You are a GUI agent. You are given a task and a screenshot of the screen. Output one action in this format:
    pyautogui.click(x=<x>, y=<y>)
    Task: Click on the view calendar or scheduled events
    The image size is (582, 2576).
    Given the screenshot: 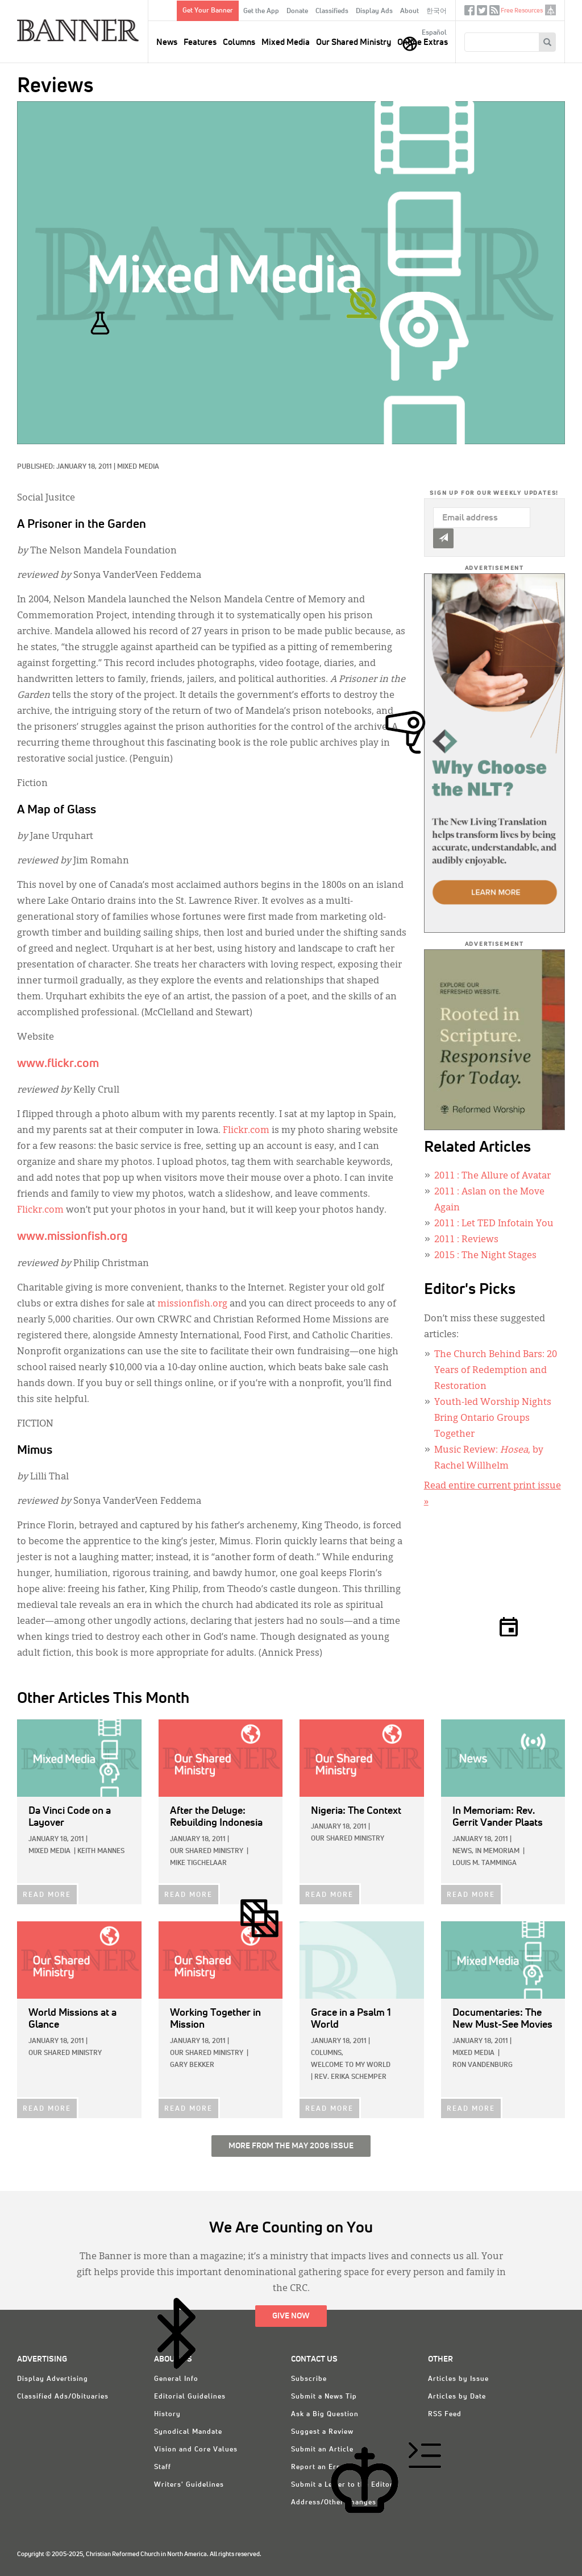 What is the action you would take?
    pyautogui.click(x=509, y=1627)
    